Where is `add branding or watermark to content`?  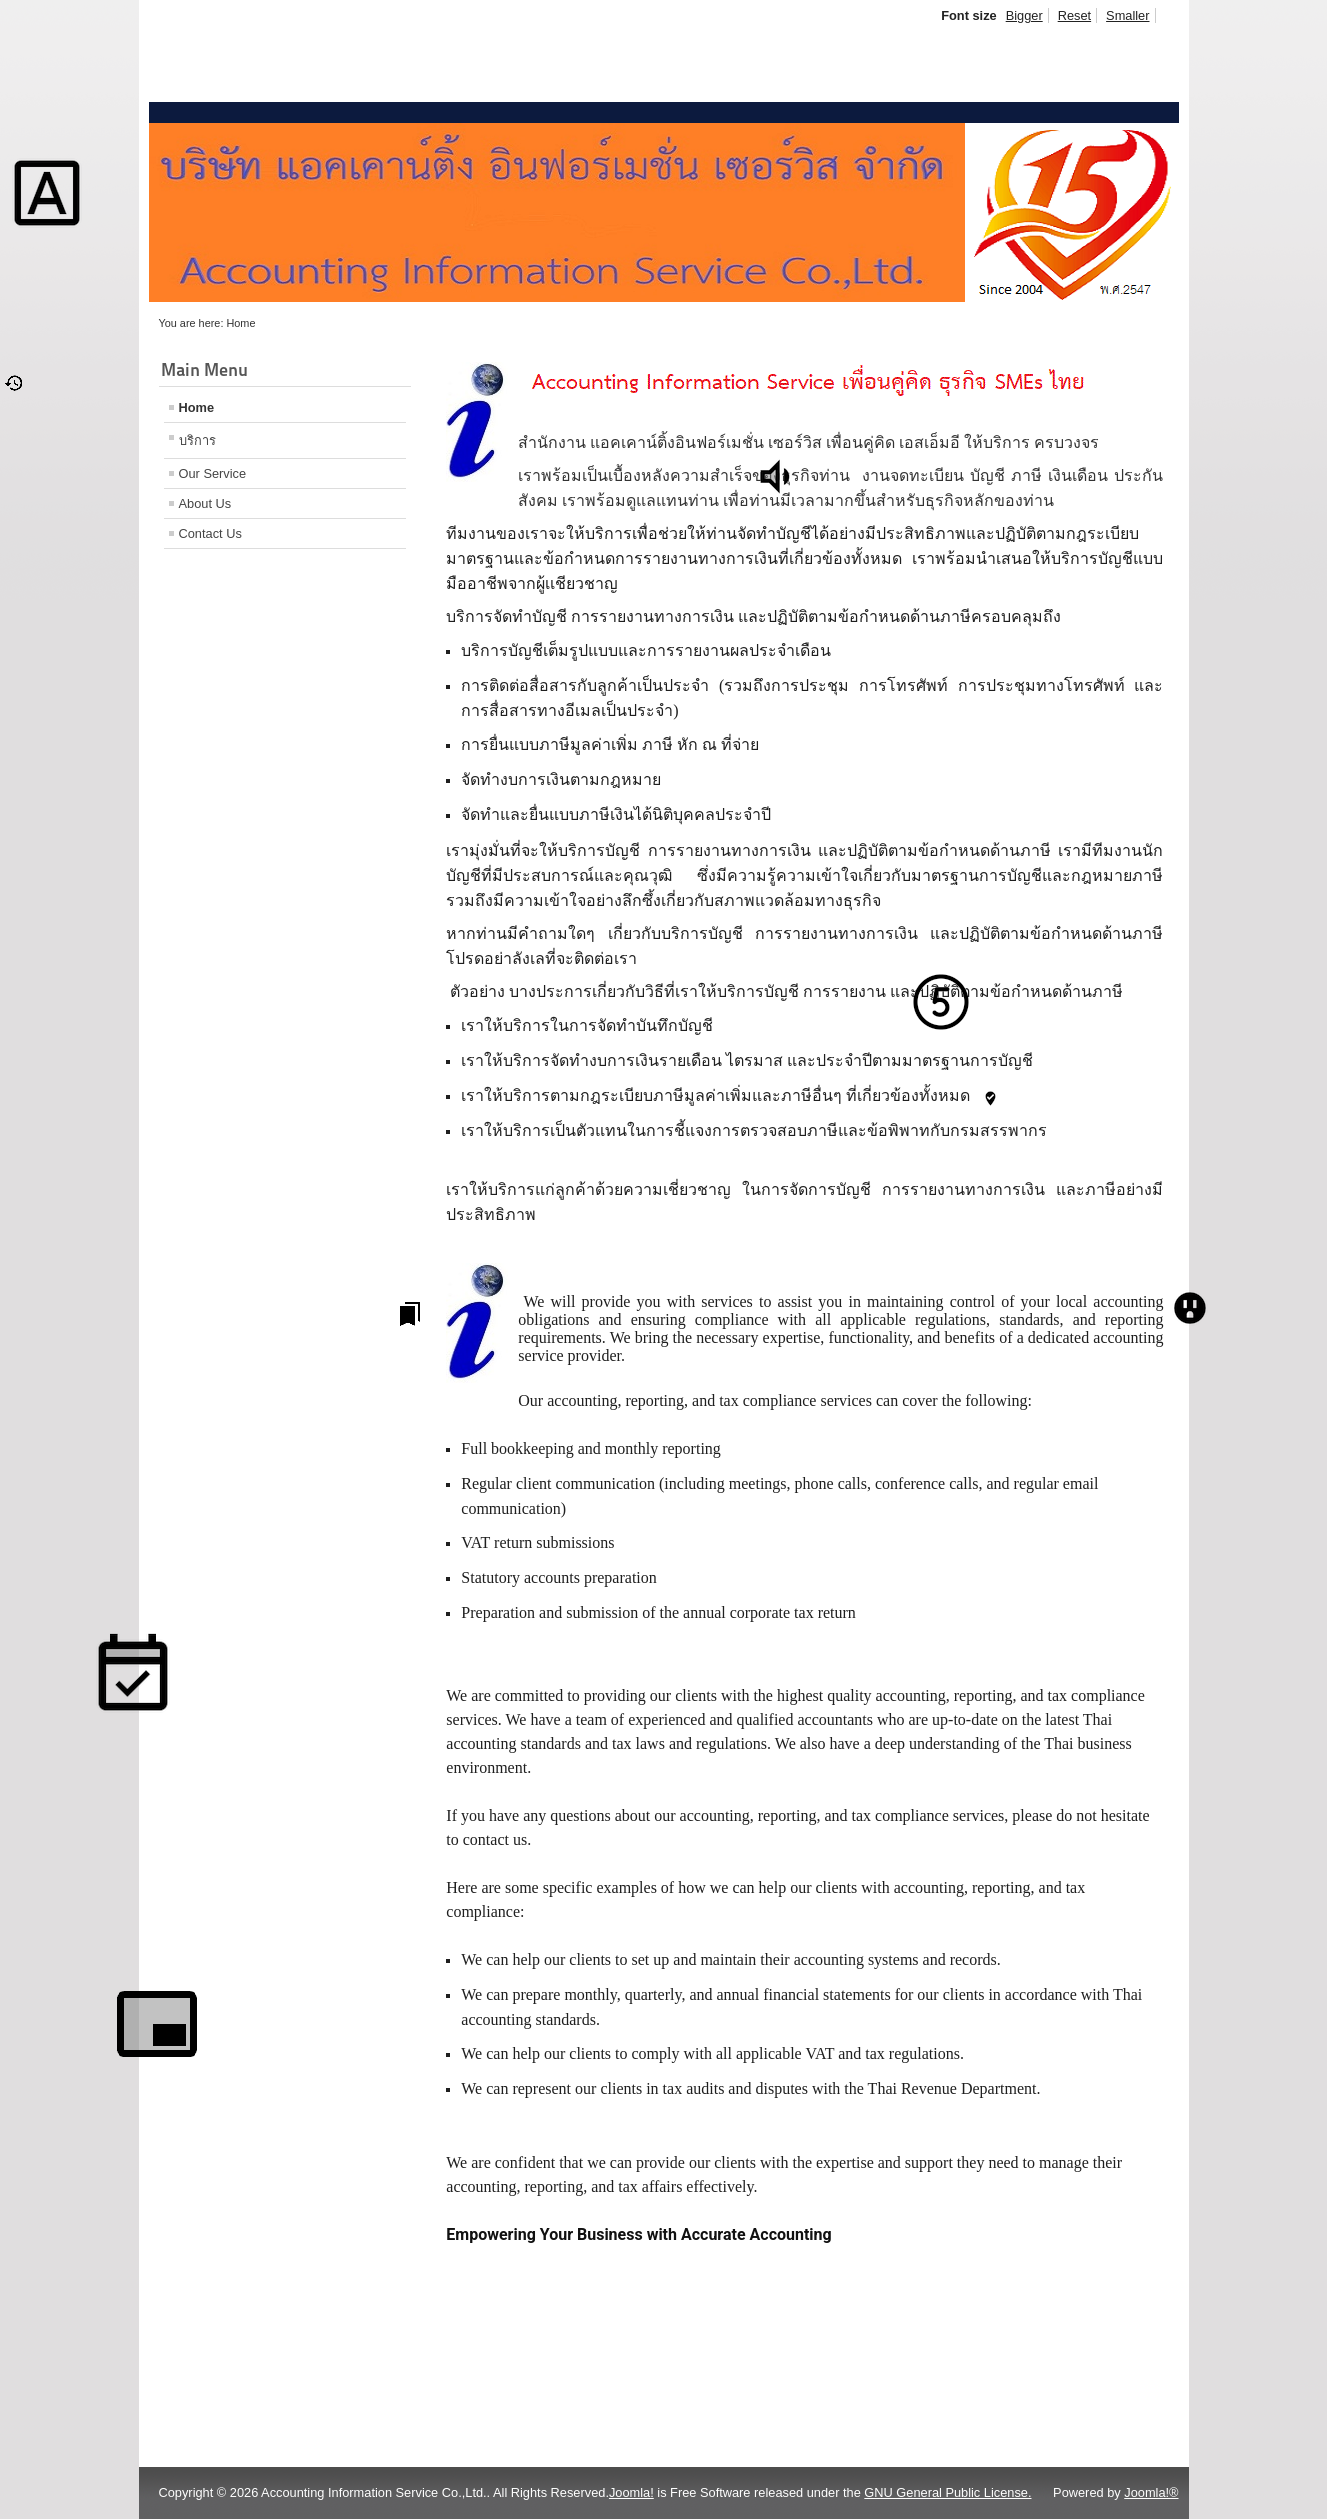
add branding or watermark to content is located at coordinates (157, 2024).